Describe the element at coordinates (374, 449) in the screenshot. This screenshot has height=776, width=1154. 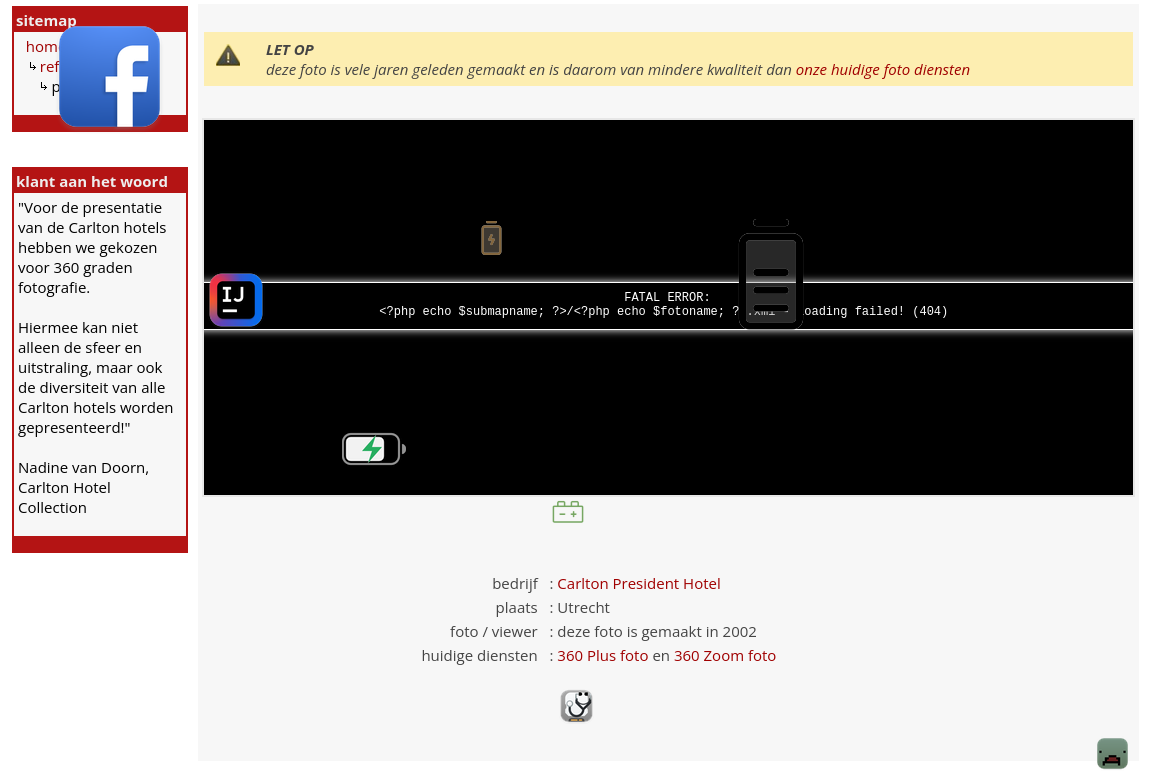
I see `indicates battery is charging at 70% capacity` at that location.